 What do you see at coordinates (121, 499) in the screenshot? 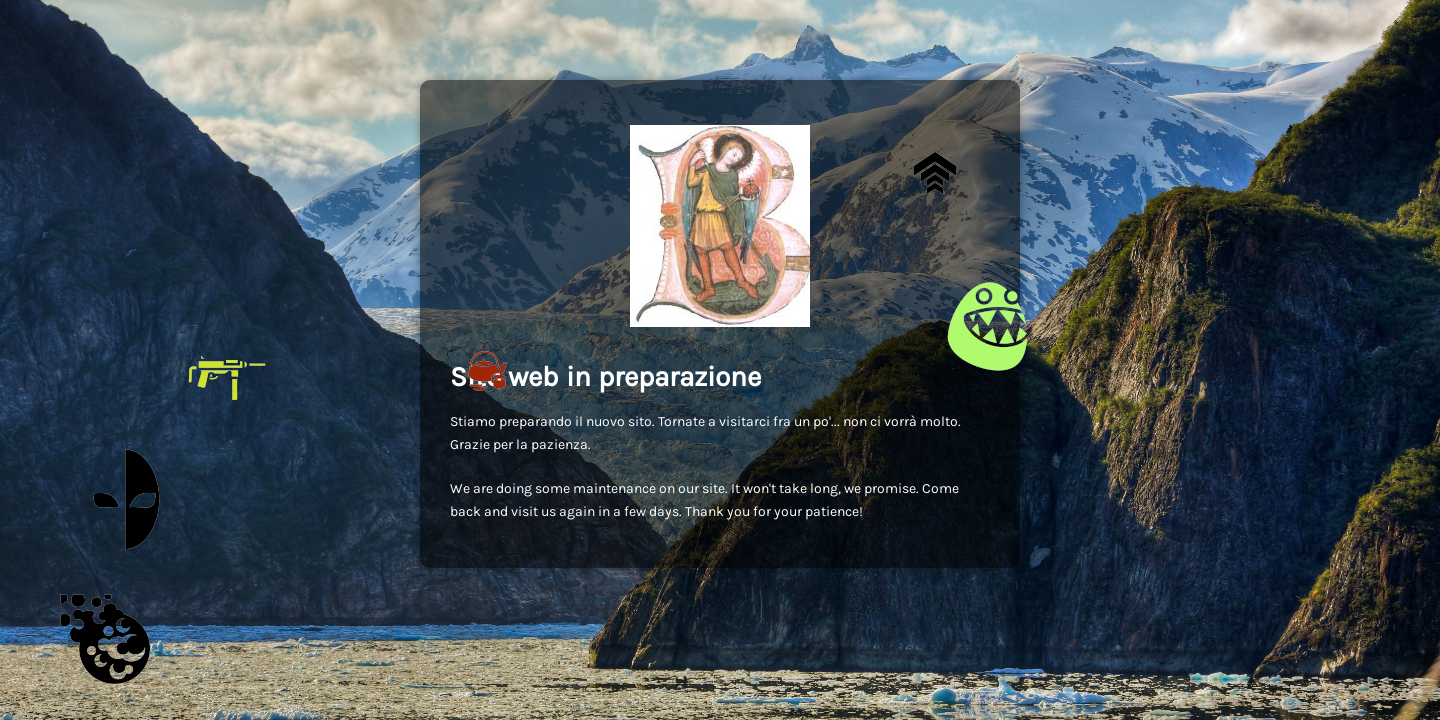
I see `toggle between character personas or roles` at bounding box center [121, 499].